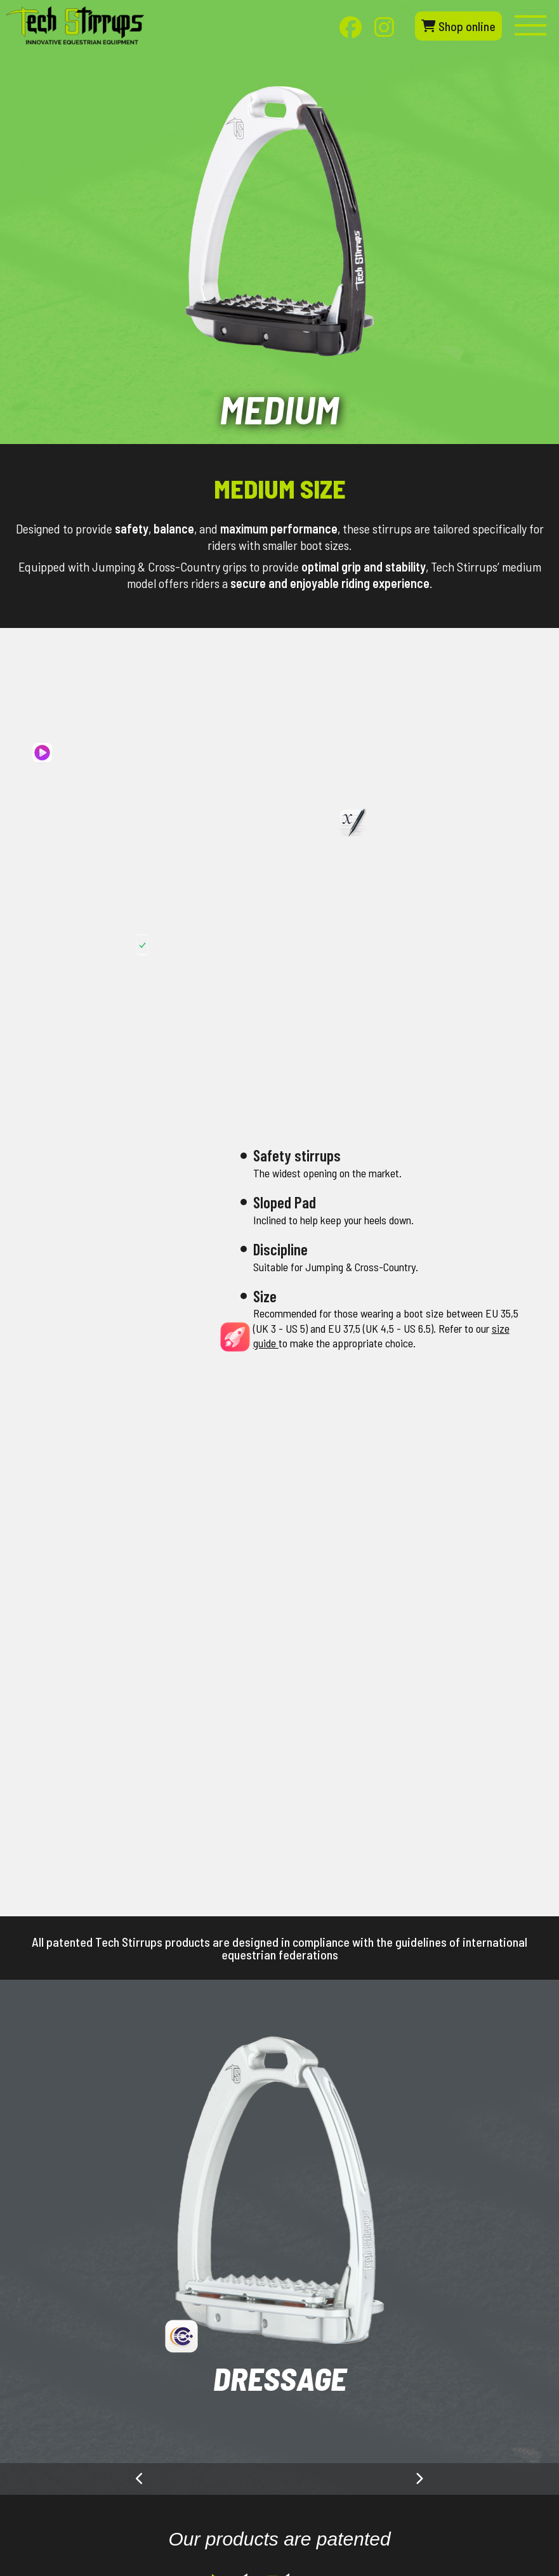 The image size is (559, 2576). What do you see at coordinates (235, 1337) in the screenshot?
I see `launch the games app` at bounding box center [235, 1337].